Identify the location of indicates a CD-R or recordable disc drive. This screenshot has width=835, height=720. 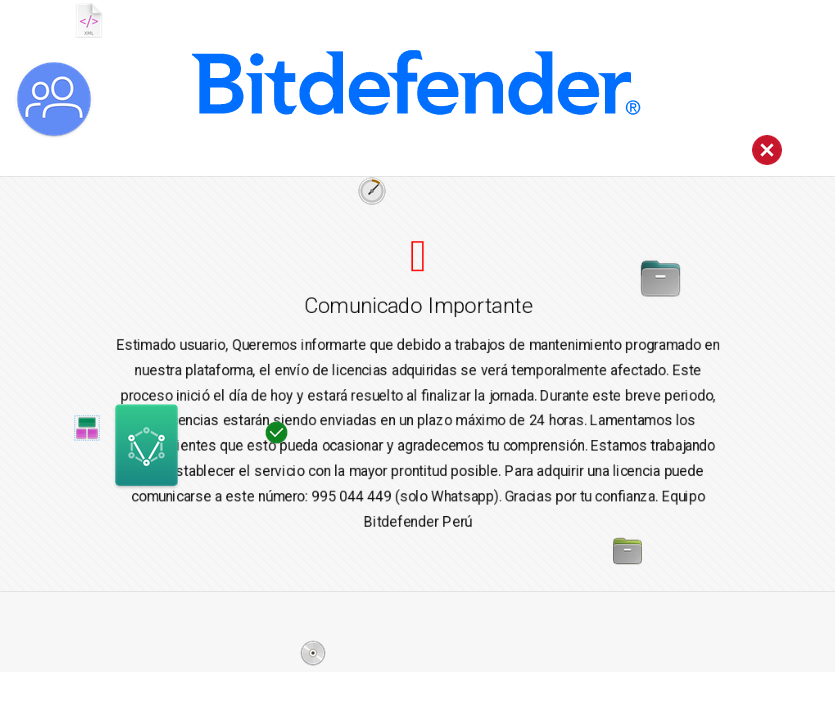
(313, 653).